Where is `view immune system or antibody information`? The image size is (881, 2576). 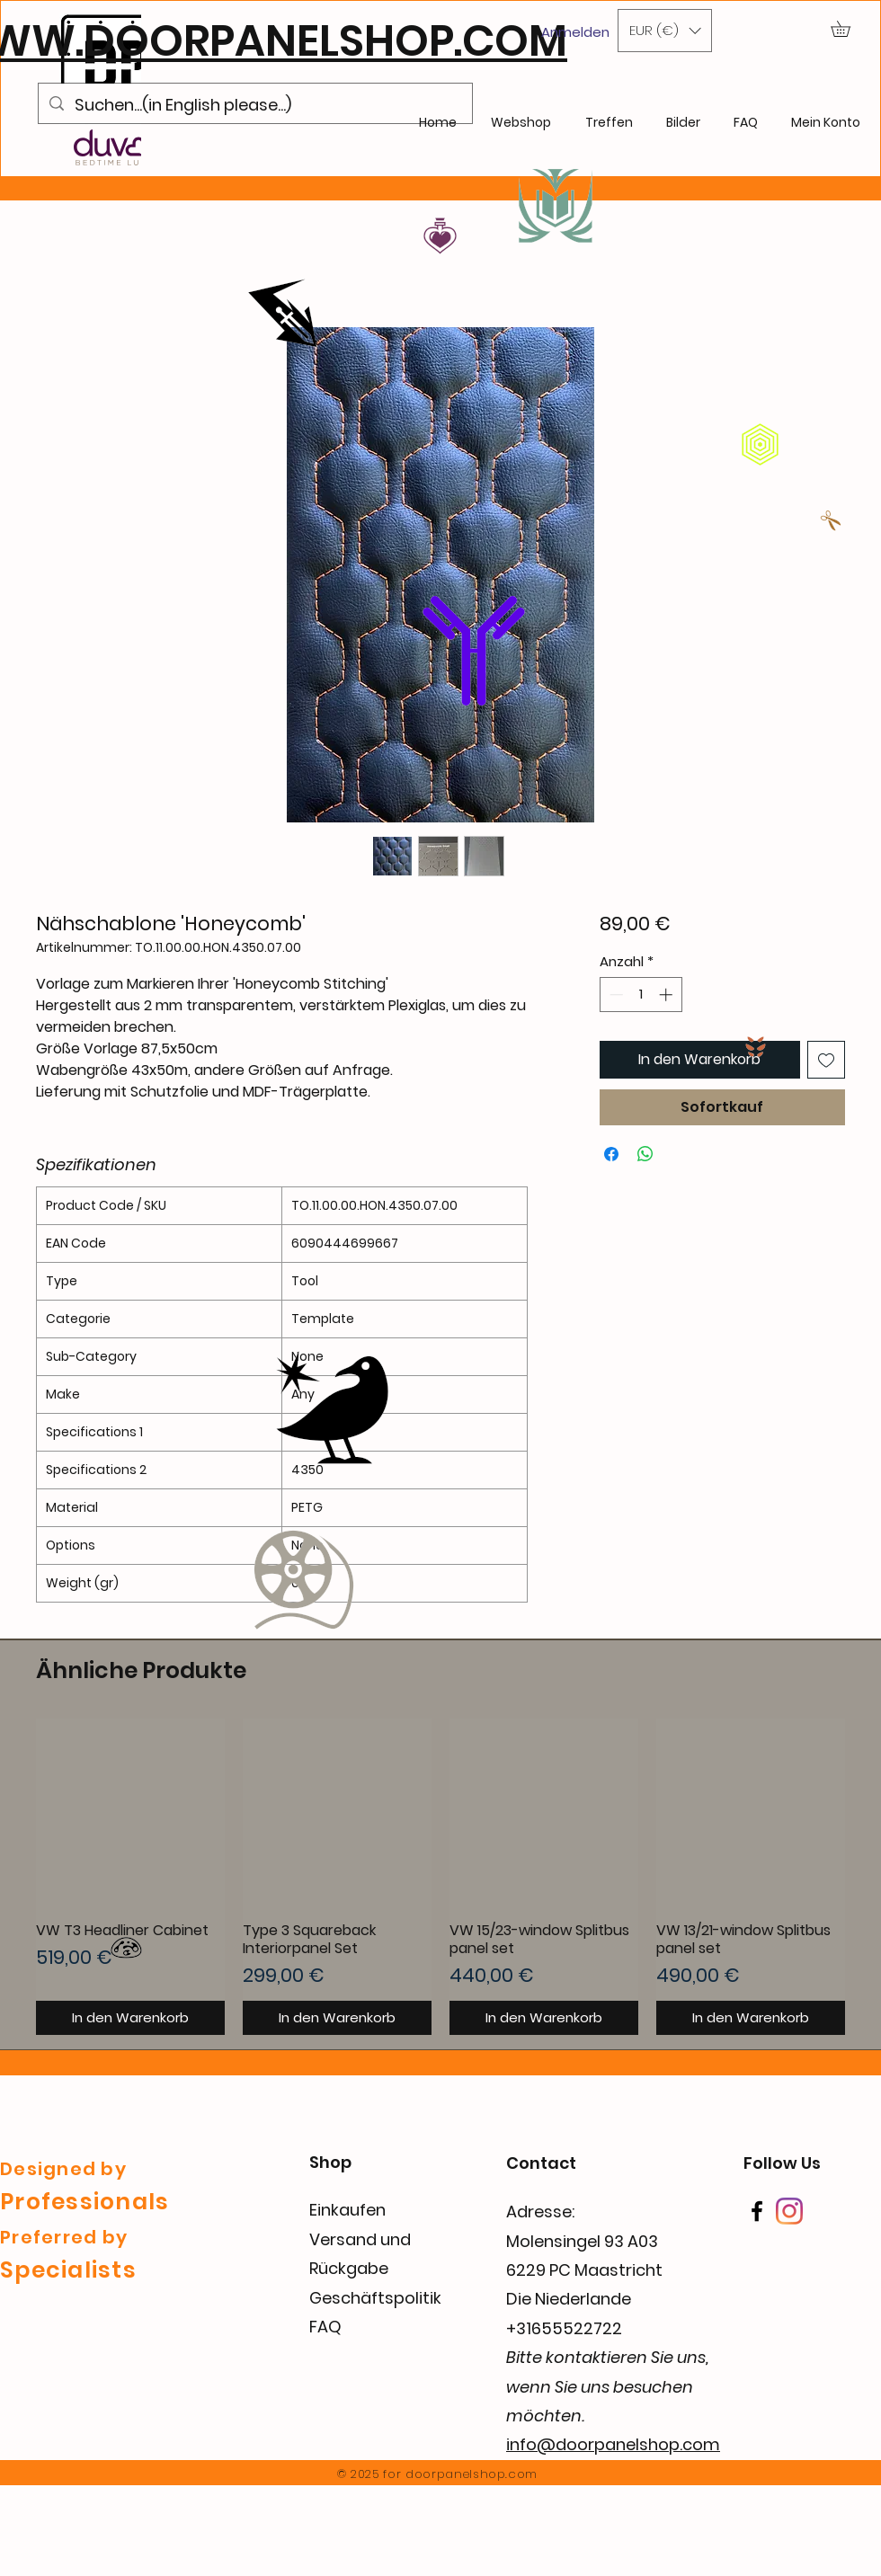 view immune system or antibody information is located at coordinates (474, 651).